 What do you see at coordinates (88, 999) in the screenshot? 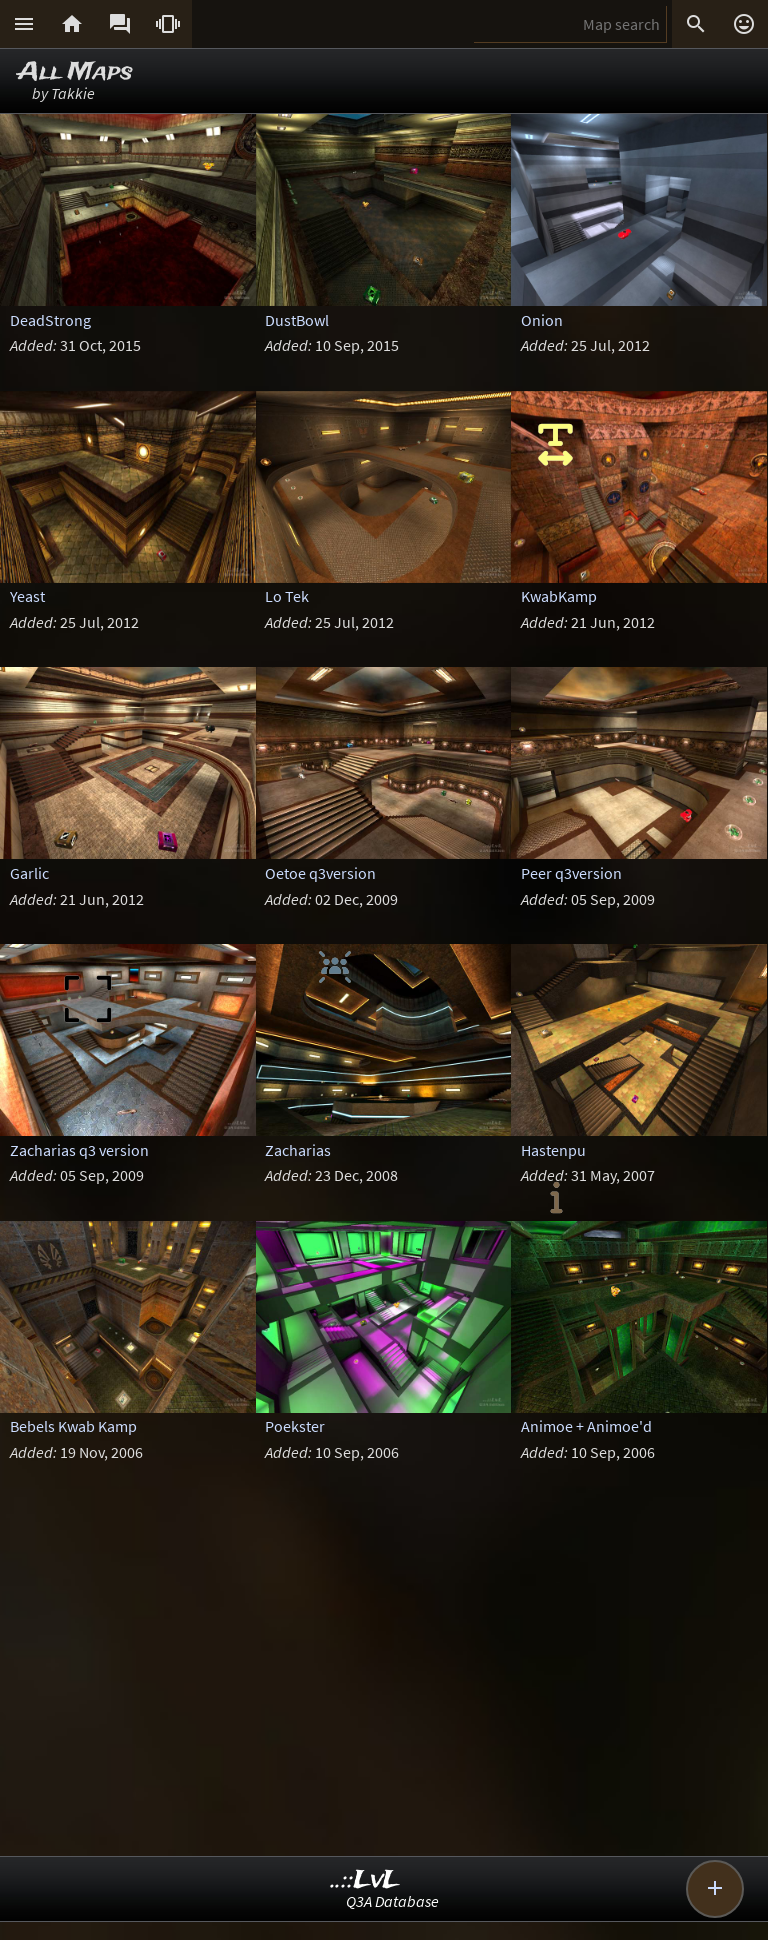
I see `expand to fullscreen mode` at bounding box center [88, 999].